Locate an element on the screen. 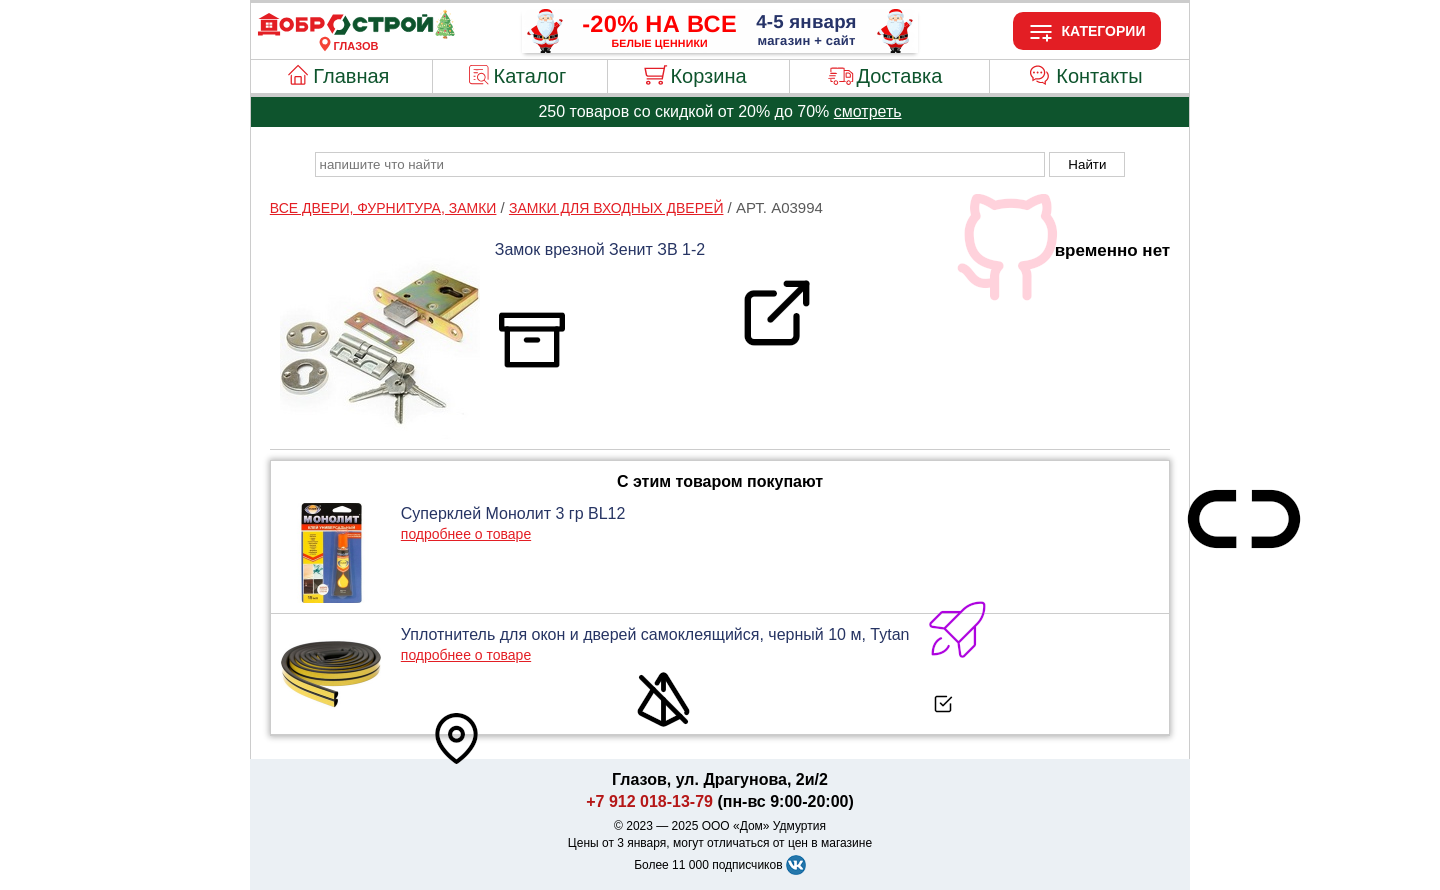 The width and height of the screenshot is (1440, 890). mark item as complete is located at coordinates (943, 704).